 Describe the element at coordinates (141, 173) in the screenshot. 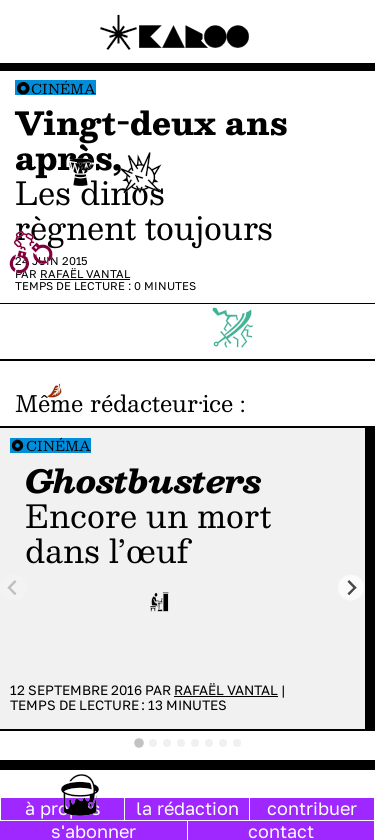

I see `sea urchin creature in a game inventory` at that location.